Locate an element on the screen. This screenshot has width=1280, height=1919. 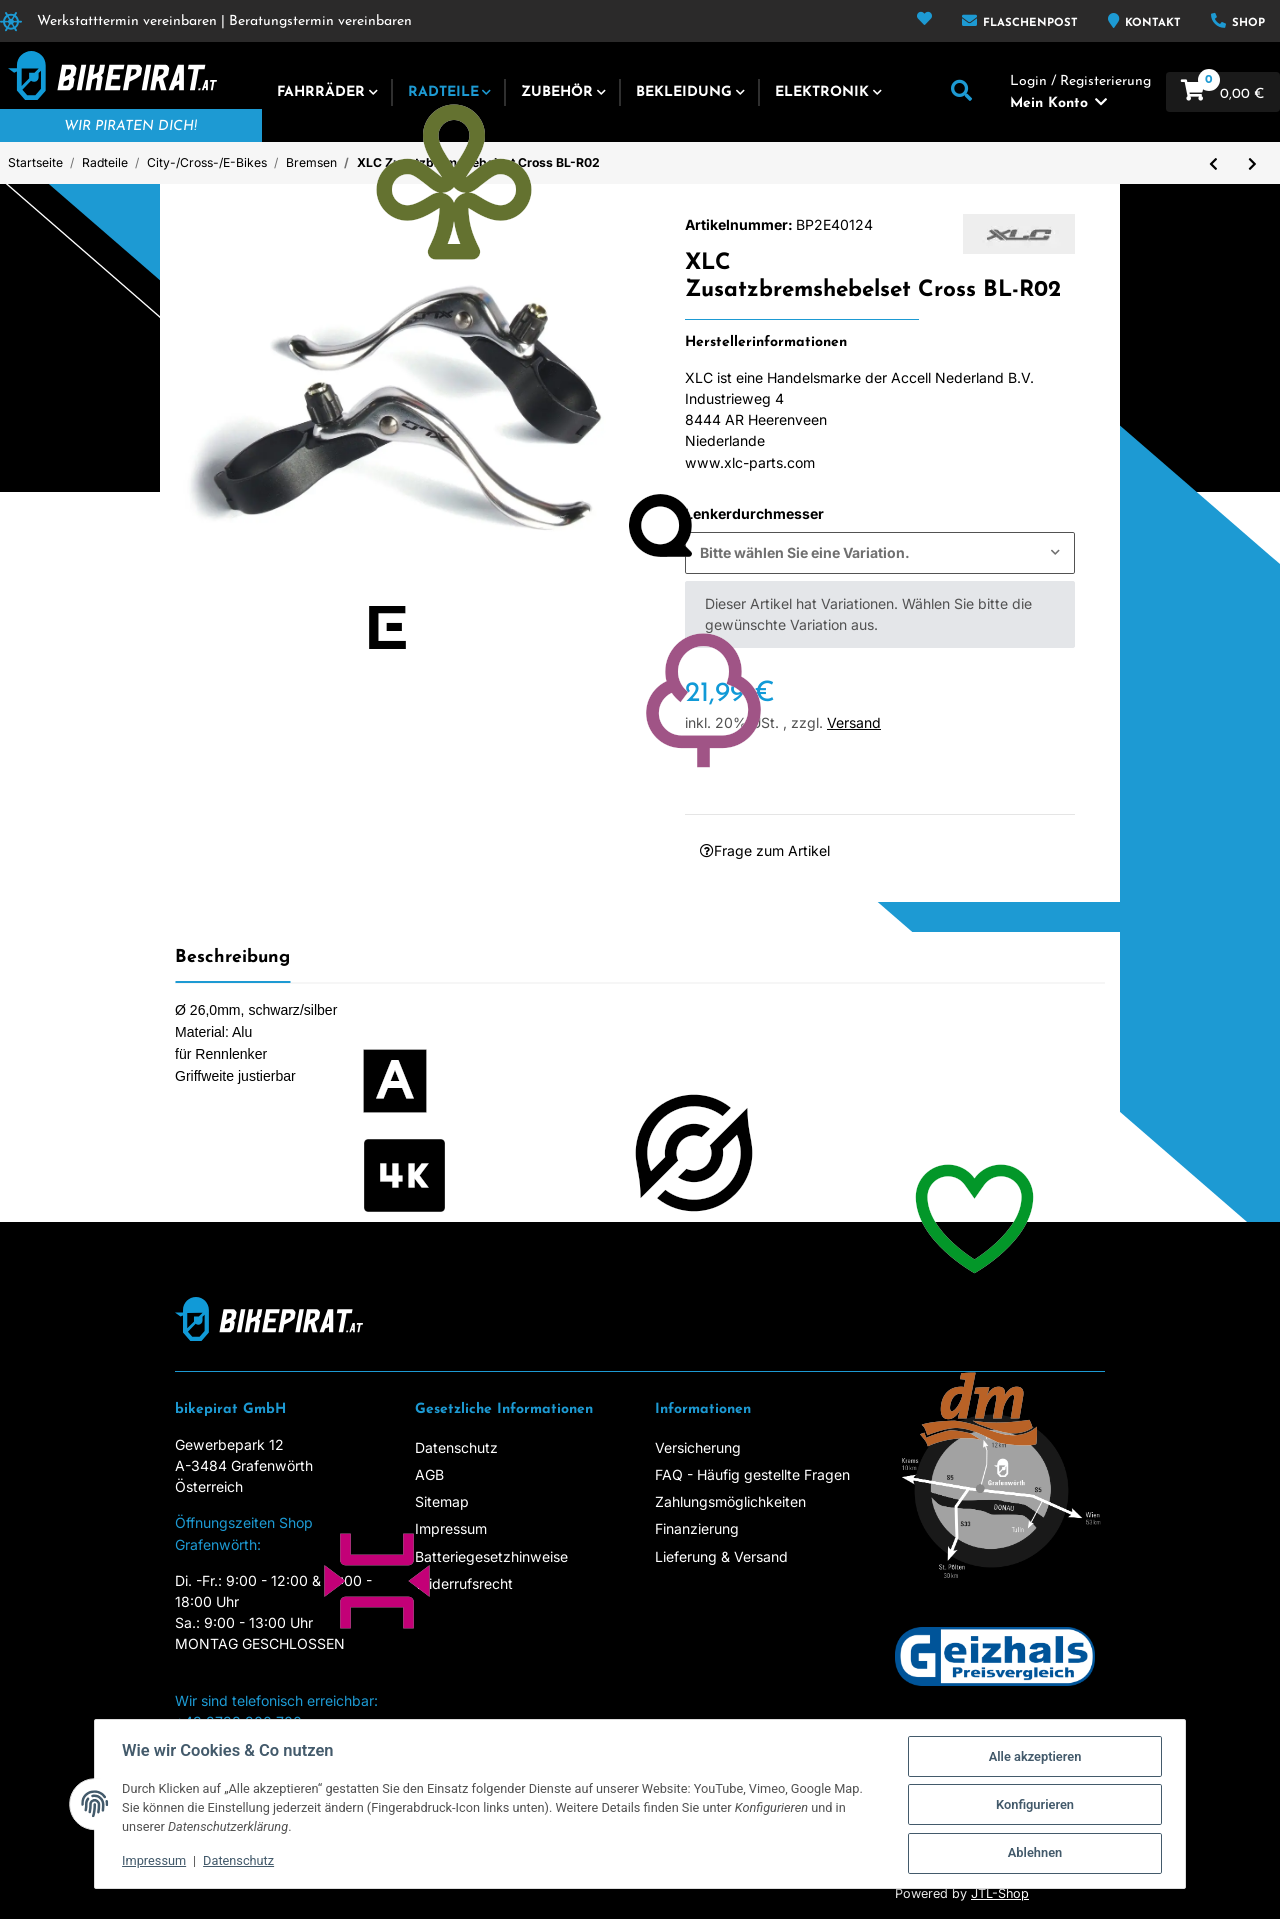
open the Quora app is located at coordinates (660, 525).